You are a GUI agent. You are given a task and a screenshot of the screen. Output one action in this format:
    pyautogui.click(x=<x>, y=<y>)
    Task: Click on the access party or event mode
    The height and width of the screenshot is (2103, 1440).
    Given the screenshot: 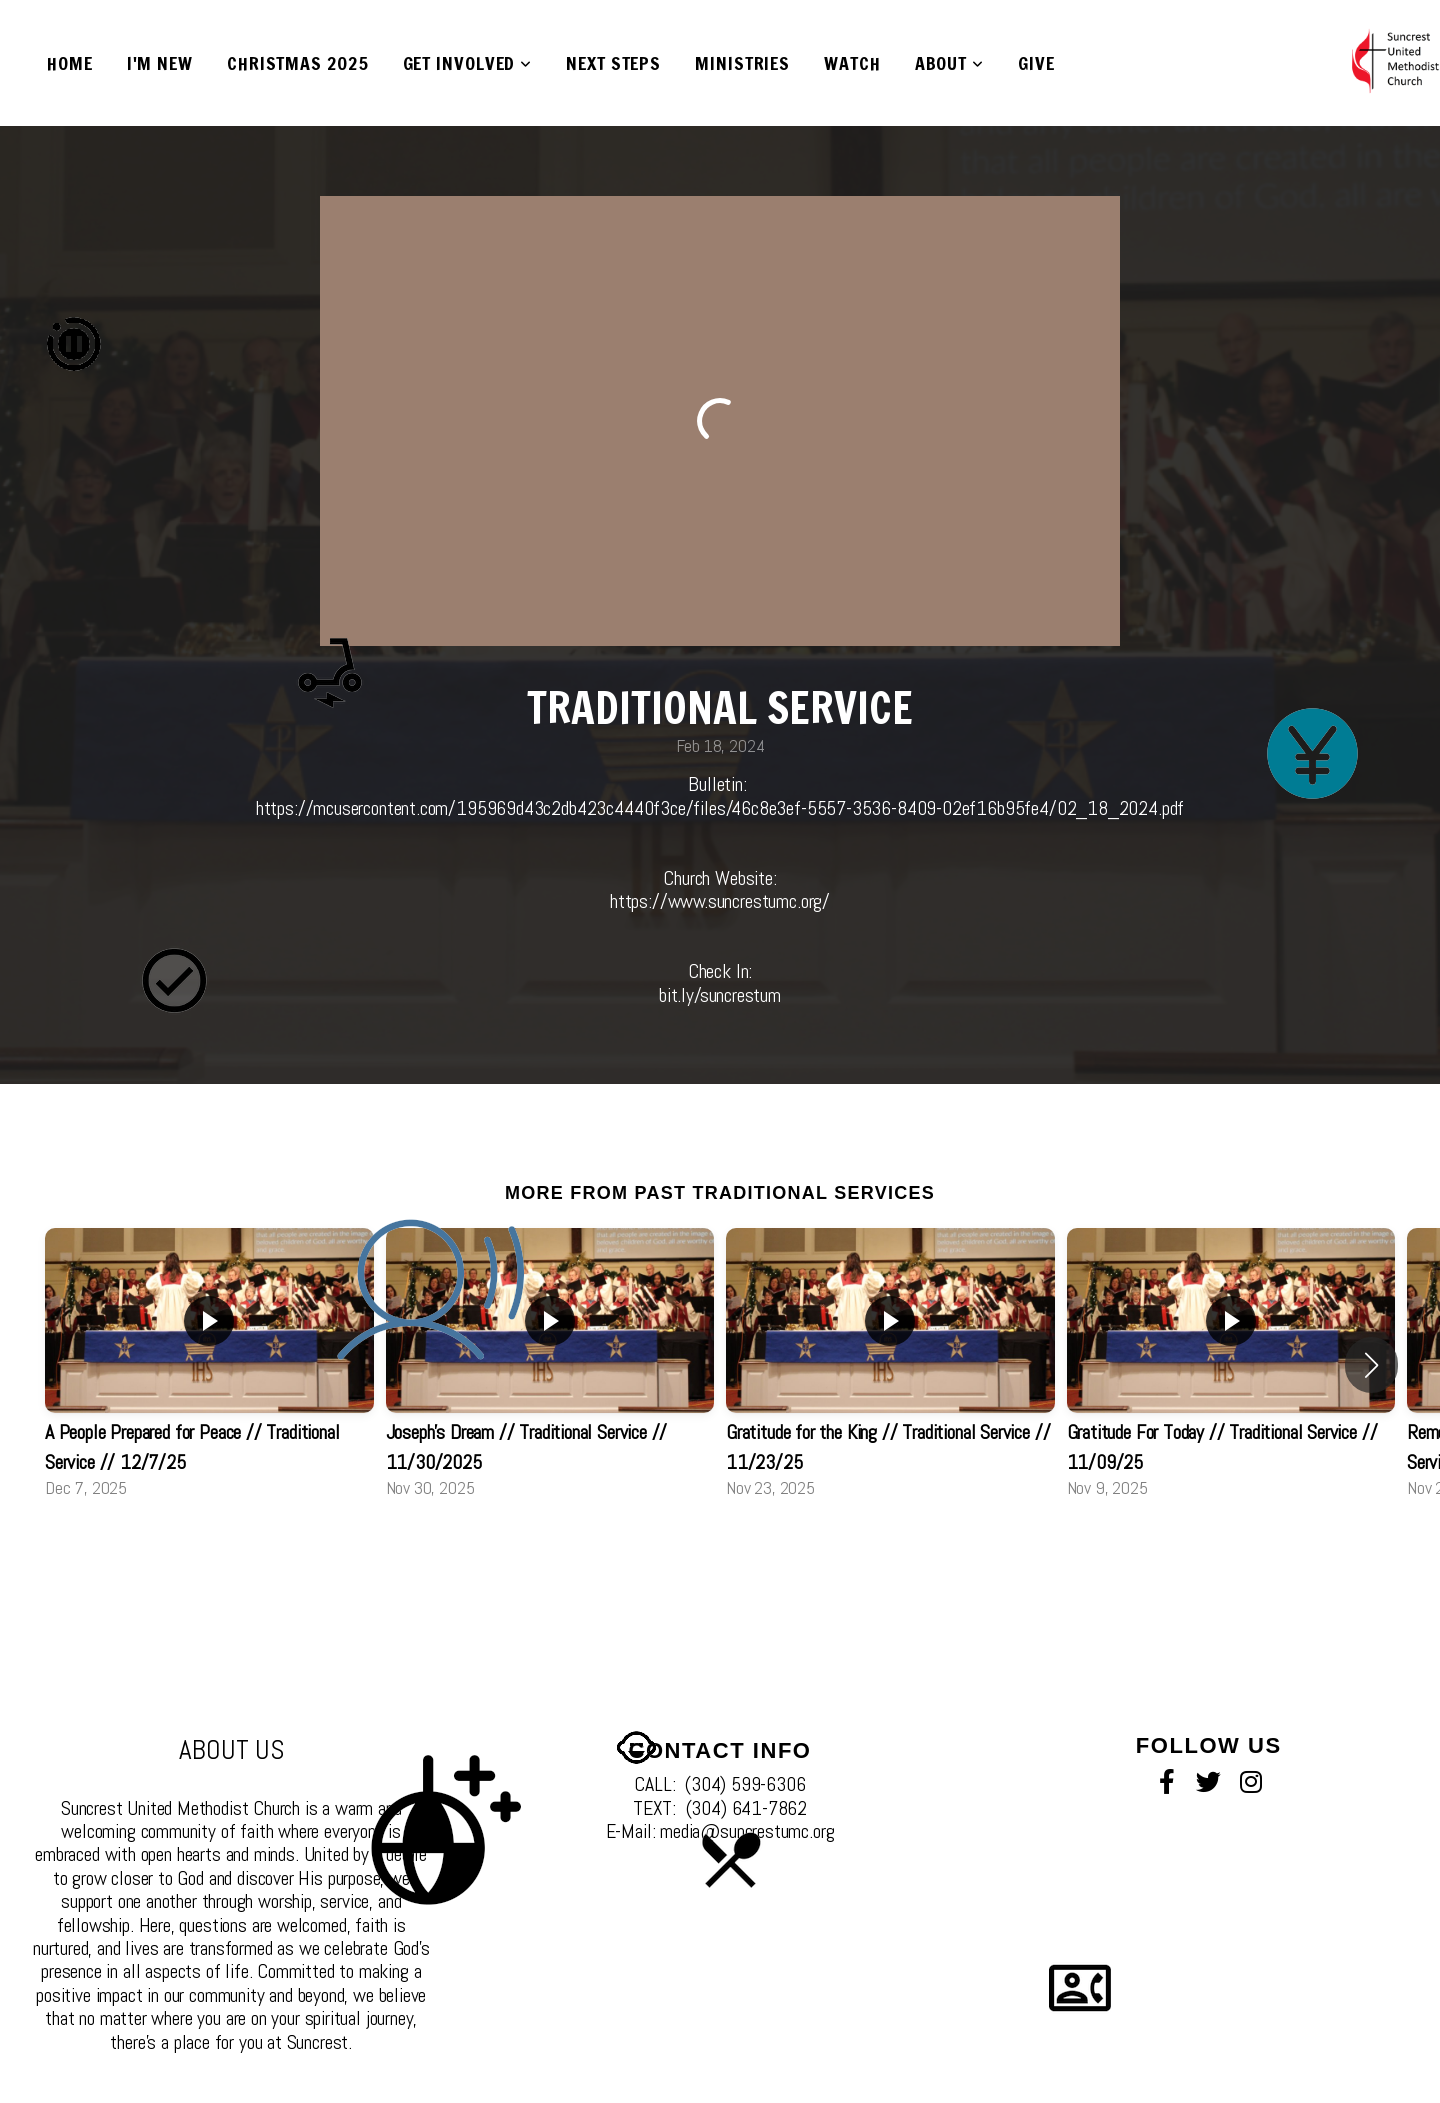 What is the action you would take?
    pyautogui.click(x=438, y=1832)
    